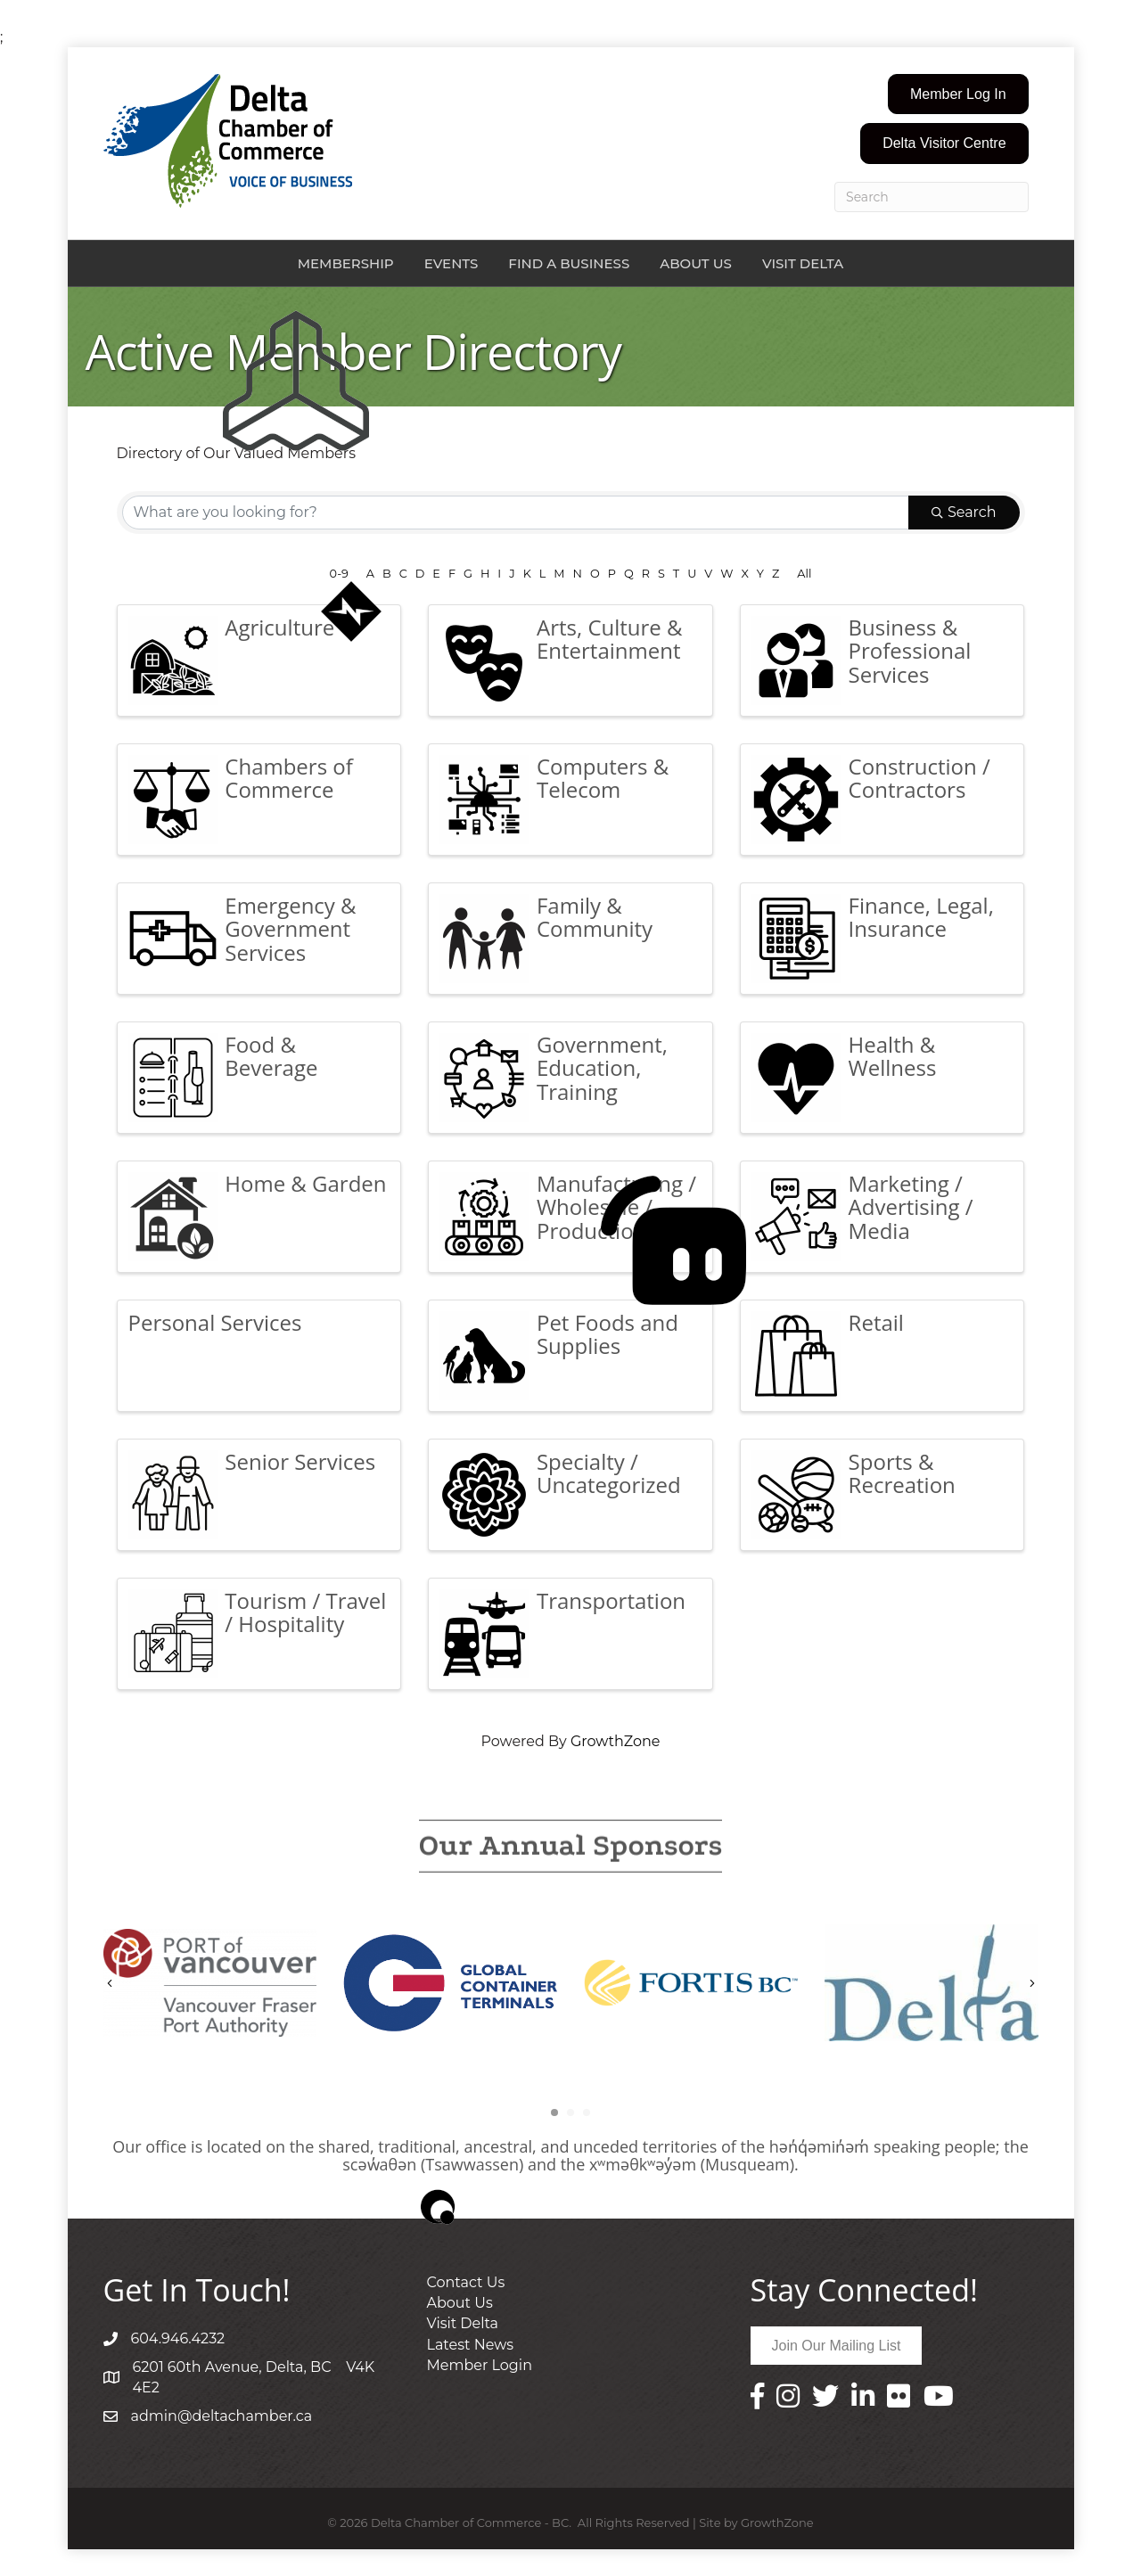  What do you see at coordinates (296, 381) in the screenshot?
I see `open frontify brand management platform` at bounding box center [296, 381].